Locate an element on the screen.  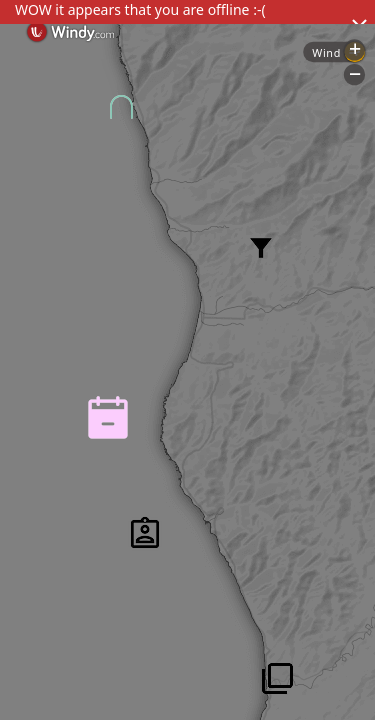
filter or sort list results is located at coordinates (261, 248).